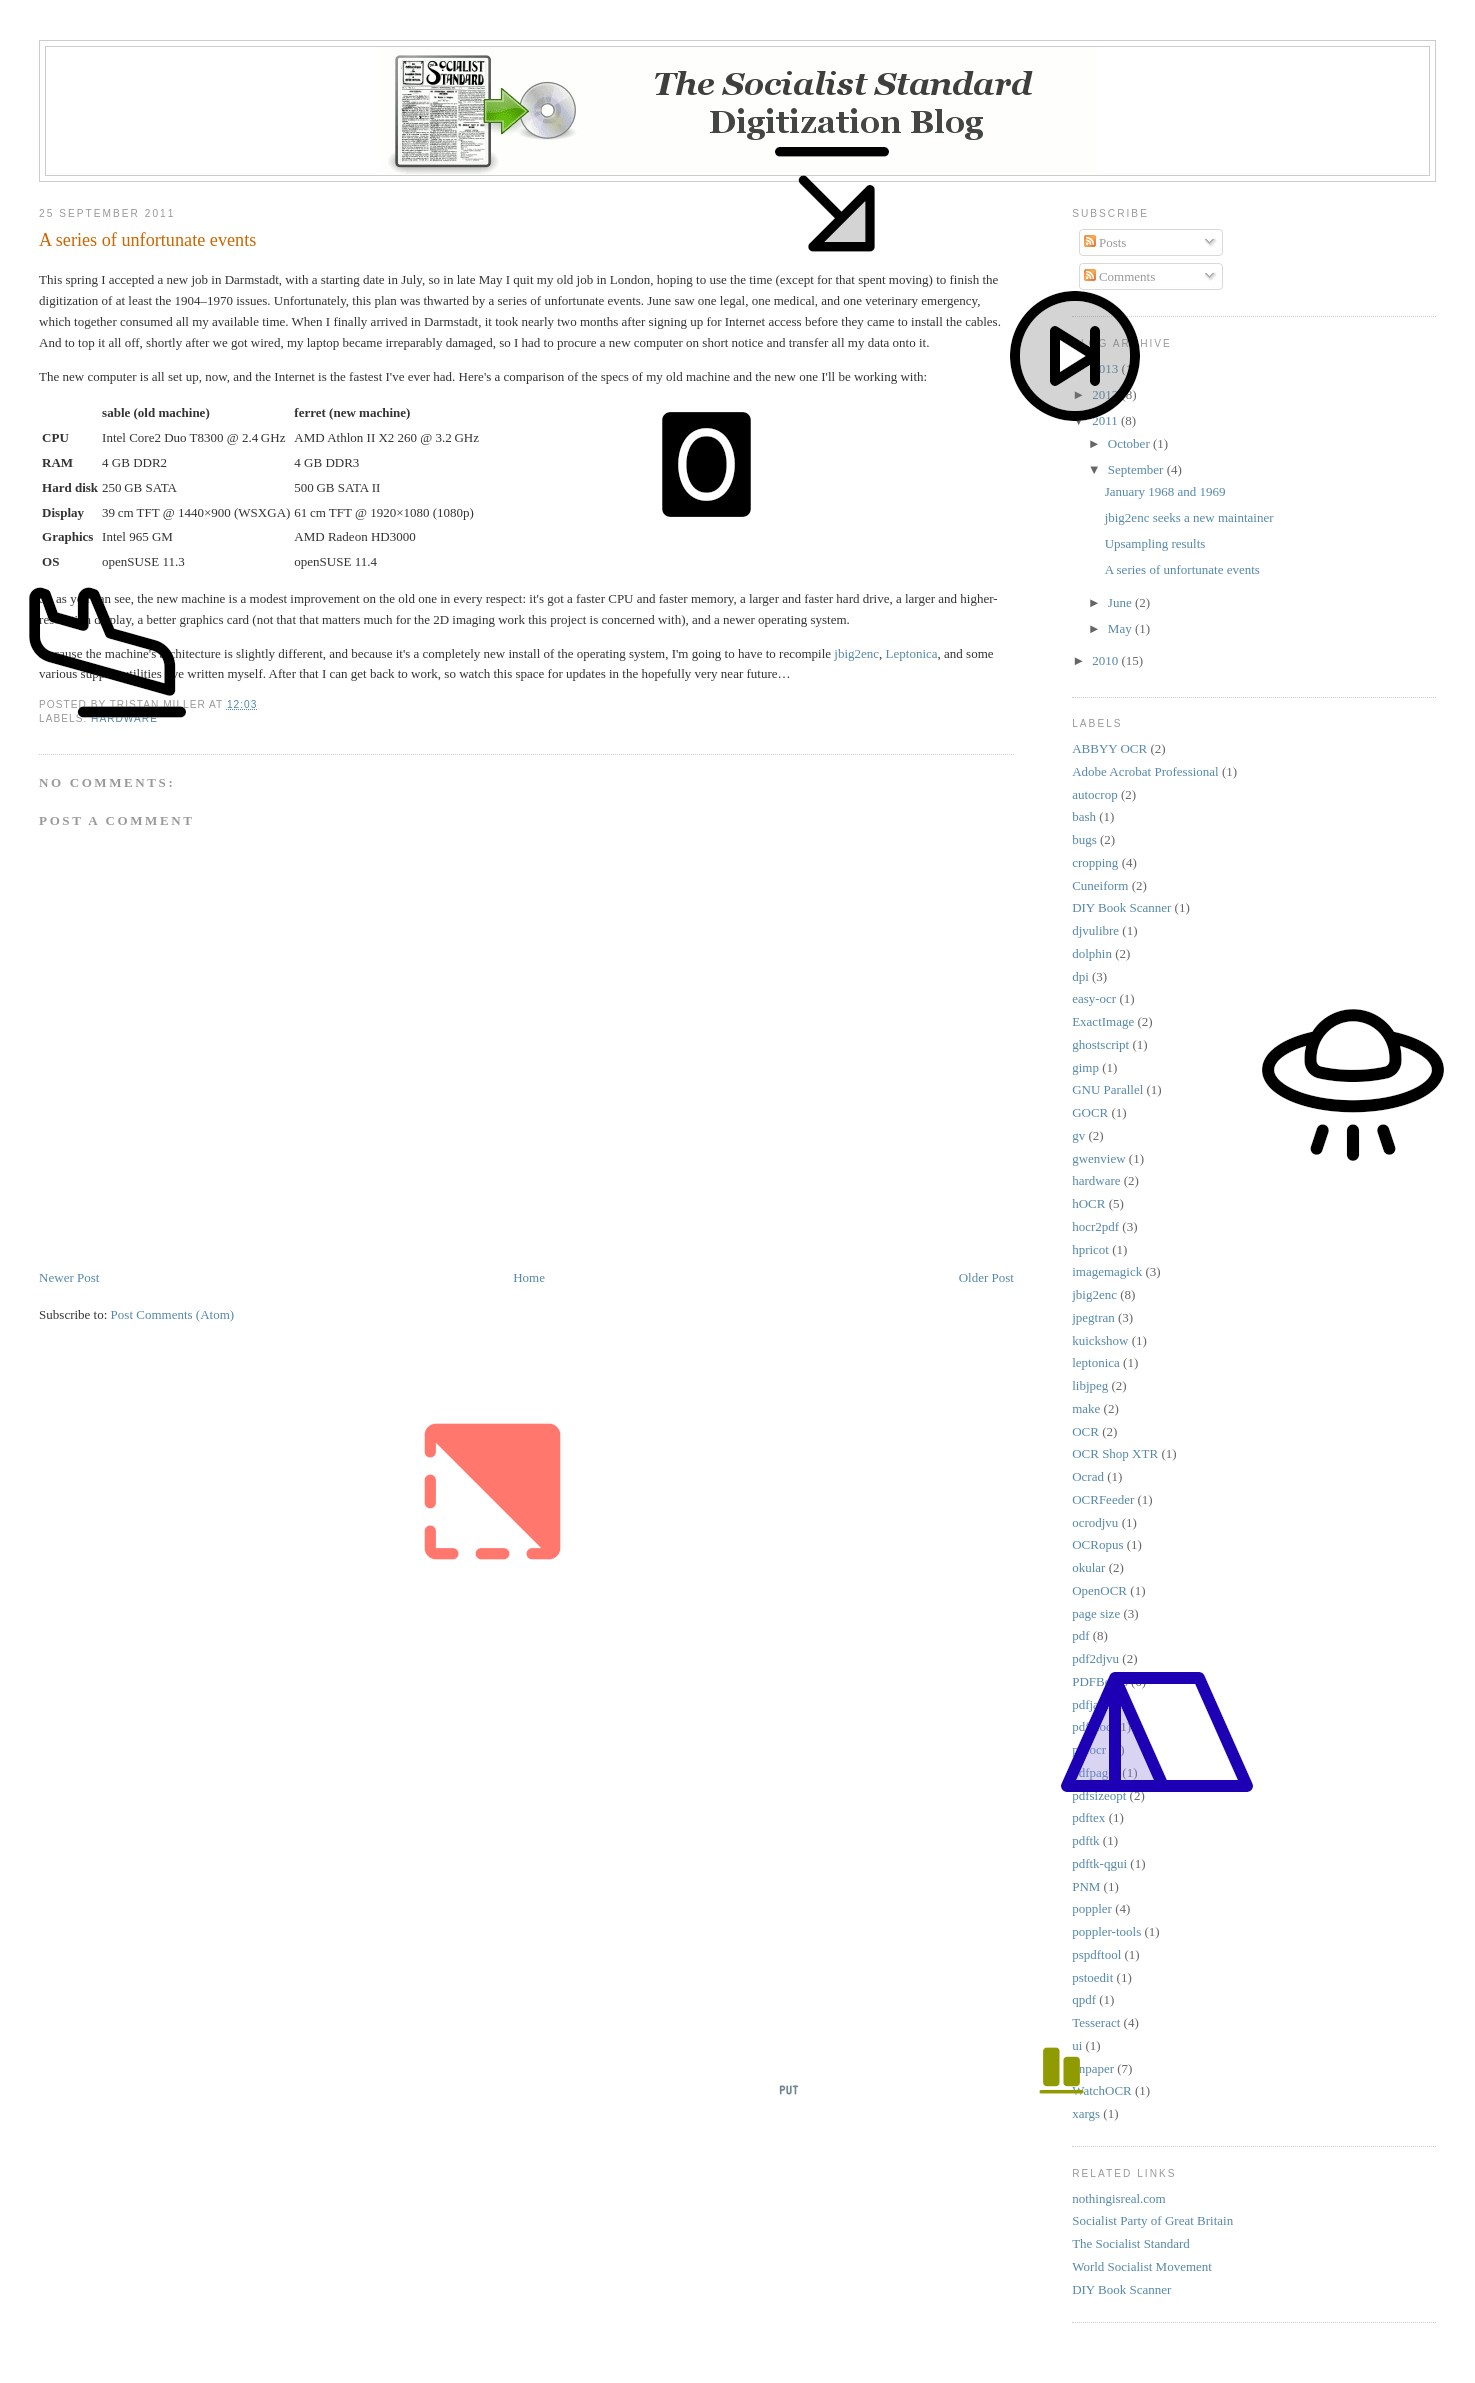 The image size is (1475, 2383). Describe the element at coordinates (492, 1491) in the screenshot. I see `invert current selection` at that location.